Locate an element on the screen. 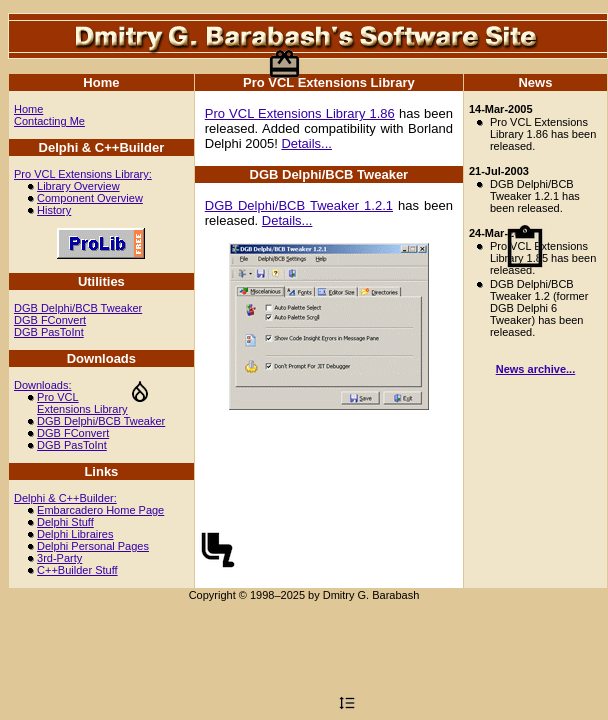  paste content from clipboard is located at coordinates (525, 248).